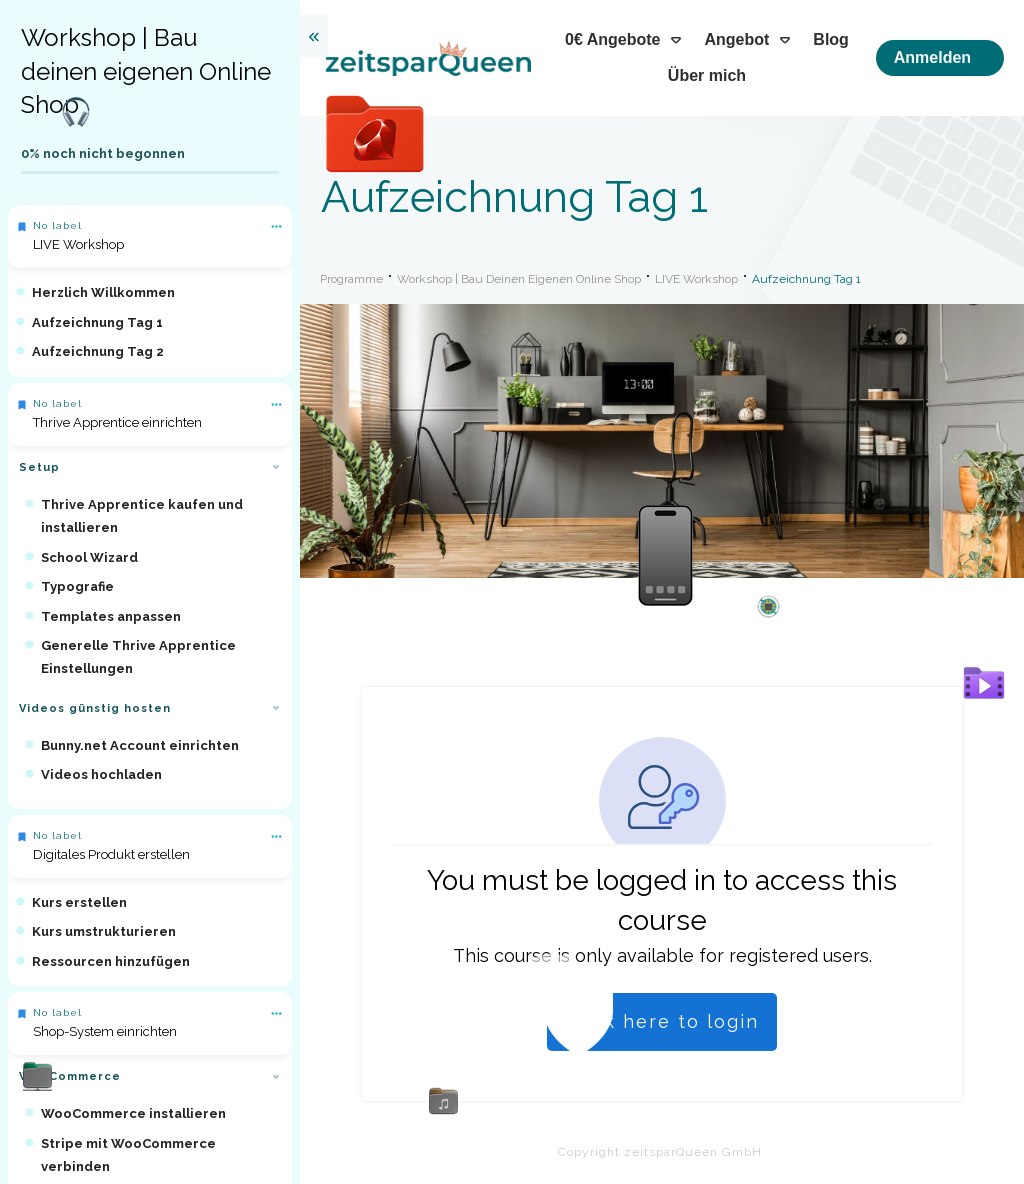 The width and height of the screenshot is (1024, 1184). Describe the element at coordinates (374, 136) in the screenshot. I see `folder containing ruby programming files` at that location.